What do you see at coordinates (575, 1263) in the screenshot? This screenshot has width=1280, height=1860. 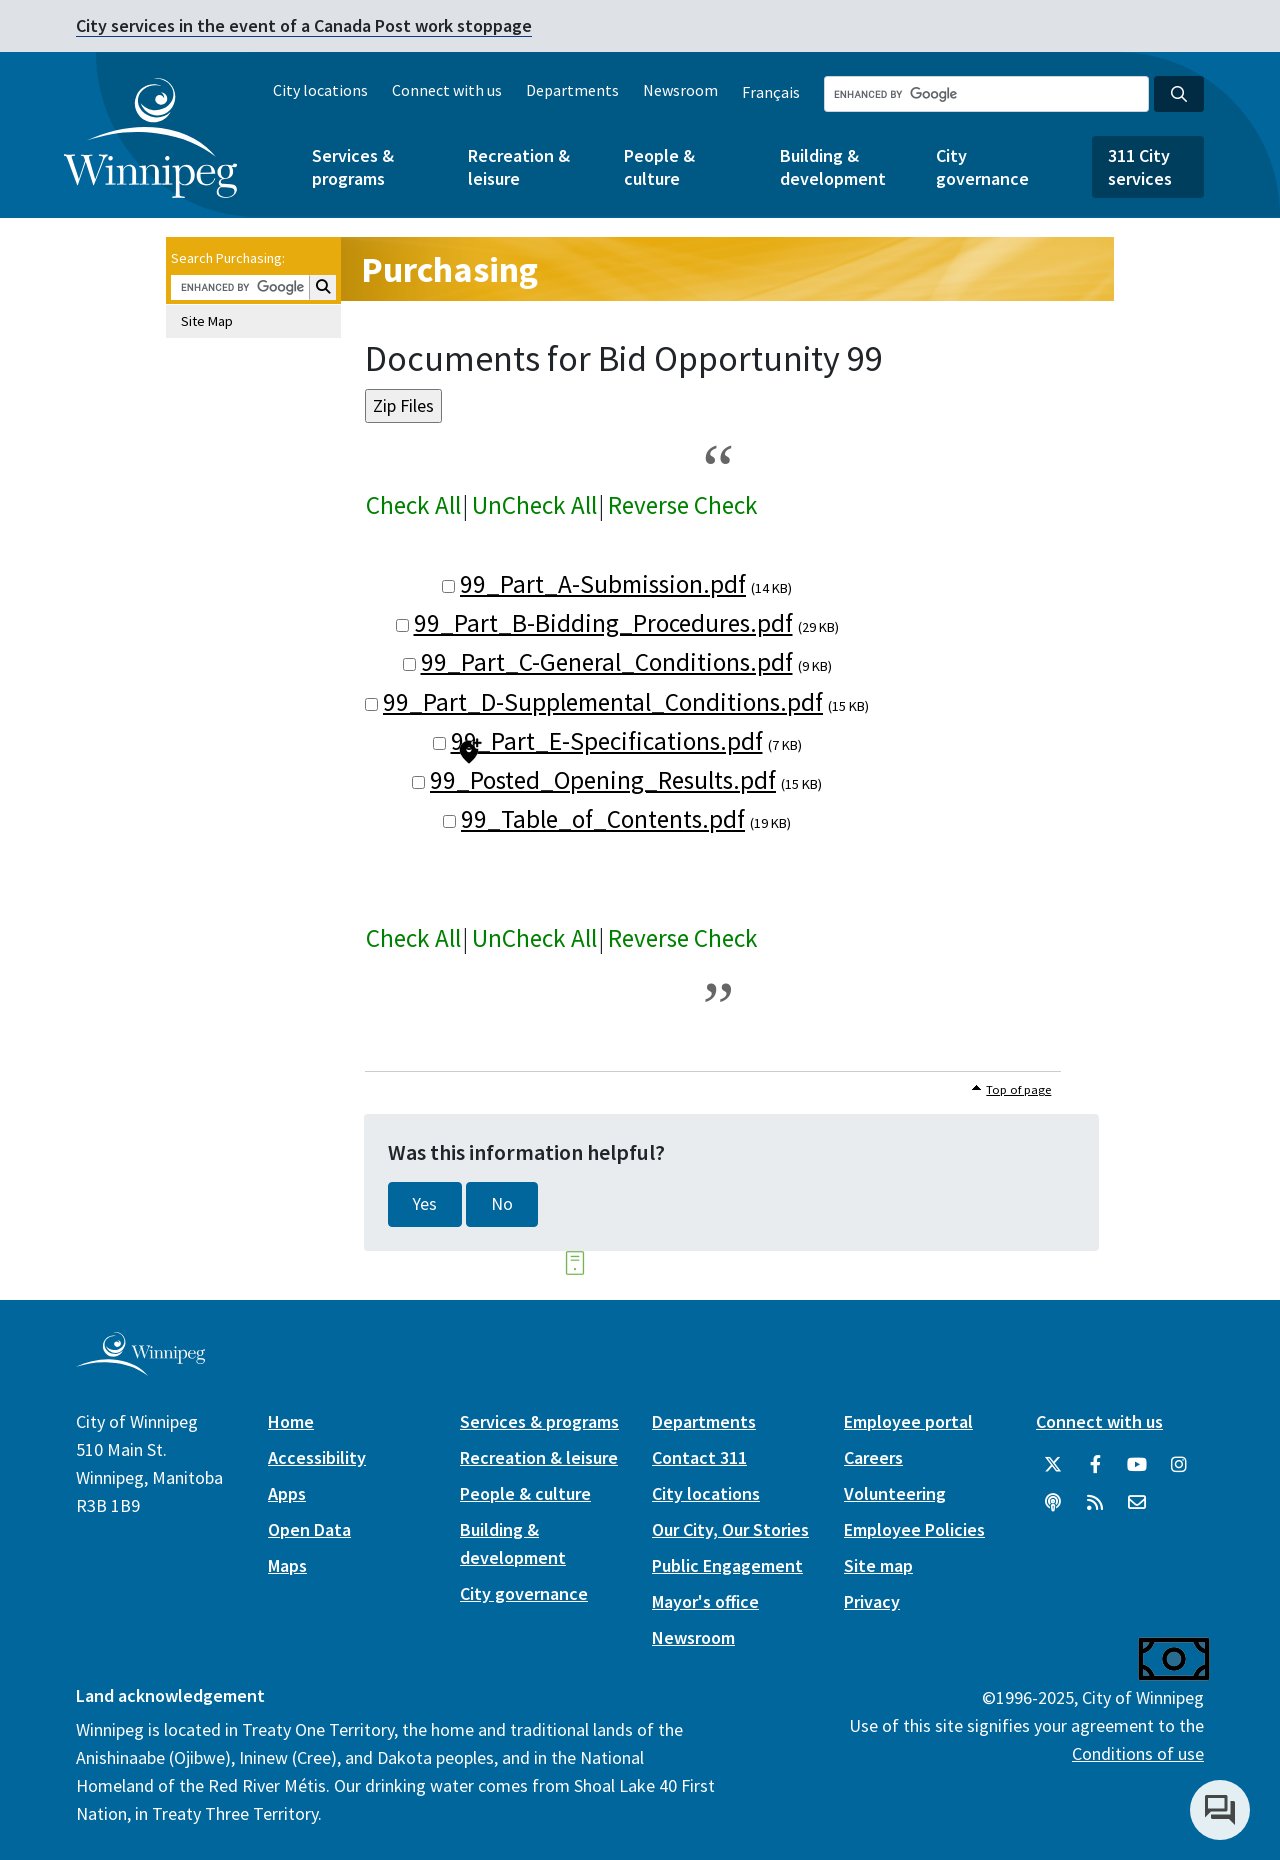 I see `access desktop computer or server settings` at bounding box center [575, 1263].